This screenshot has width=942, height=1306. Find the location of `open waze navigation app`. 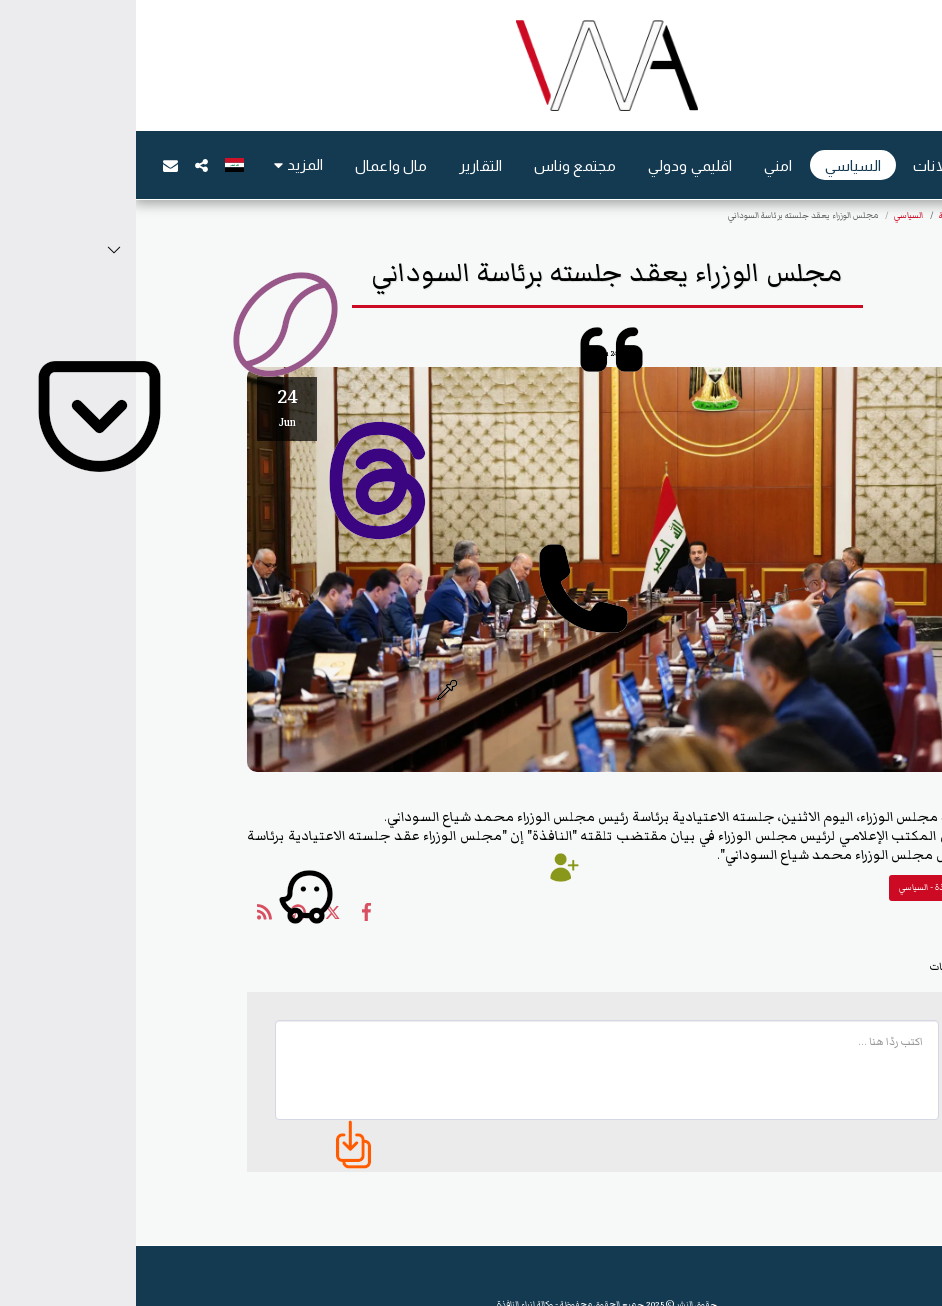

open waze navigation app is located at coordinates (306, 897).